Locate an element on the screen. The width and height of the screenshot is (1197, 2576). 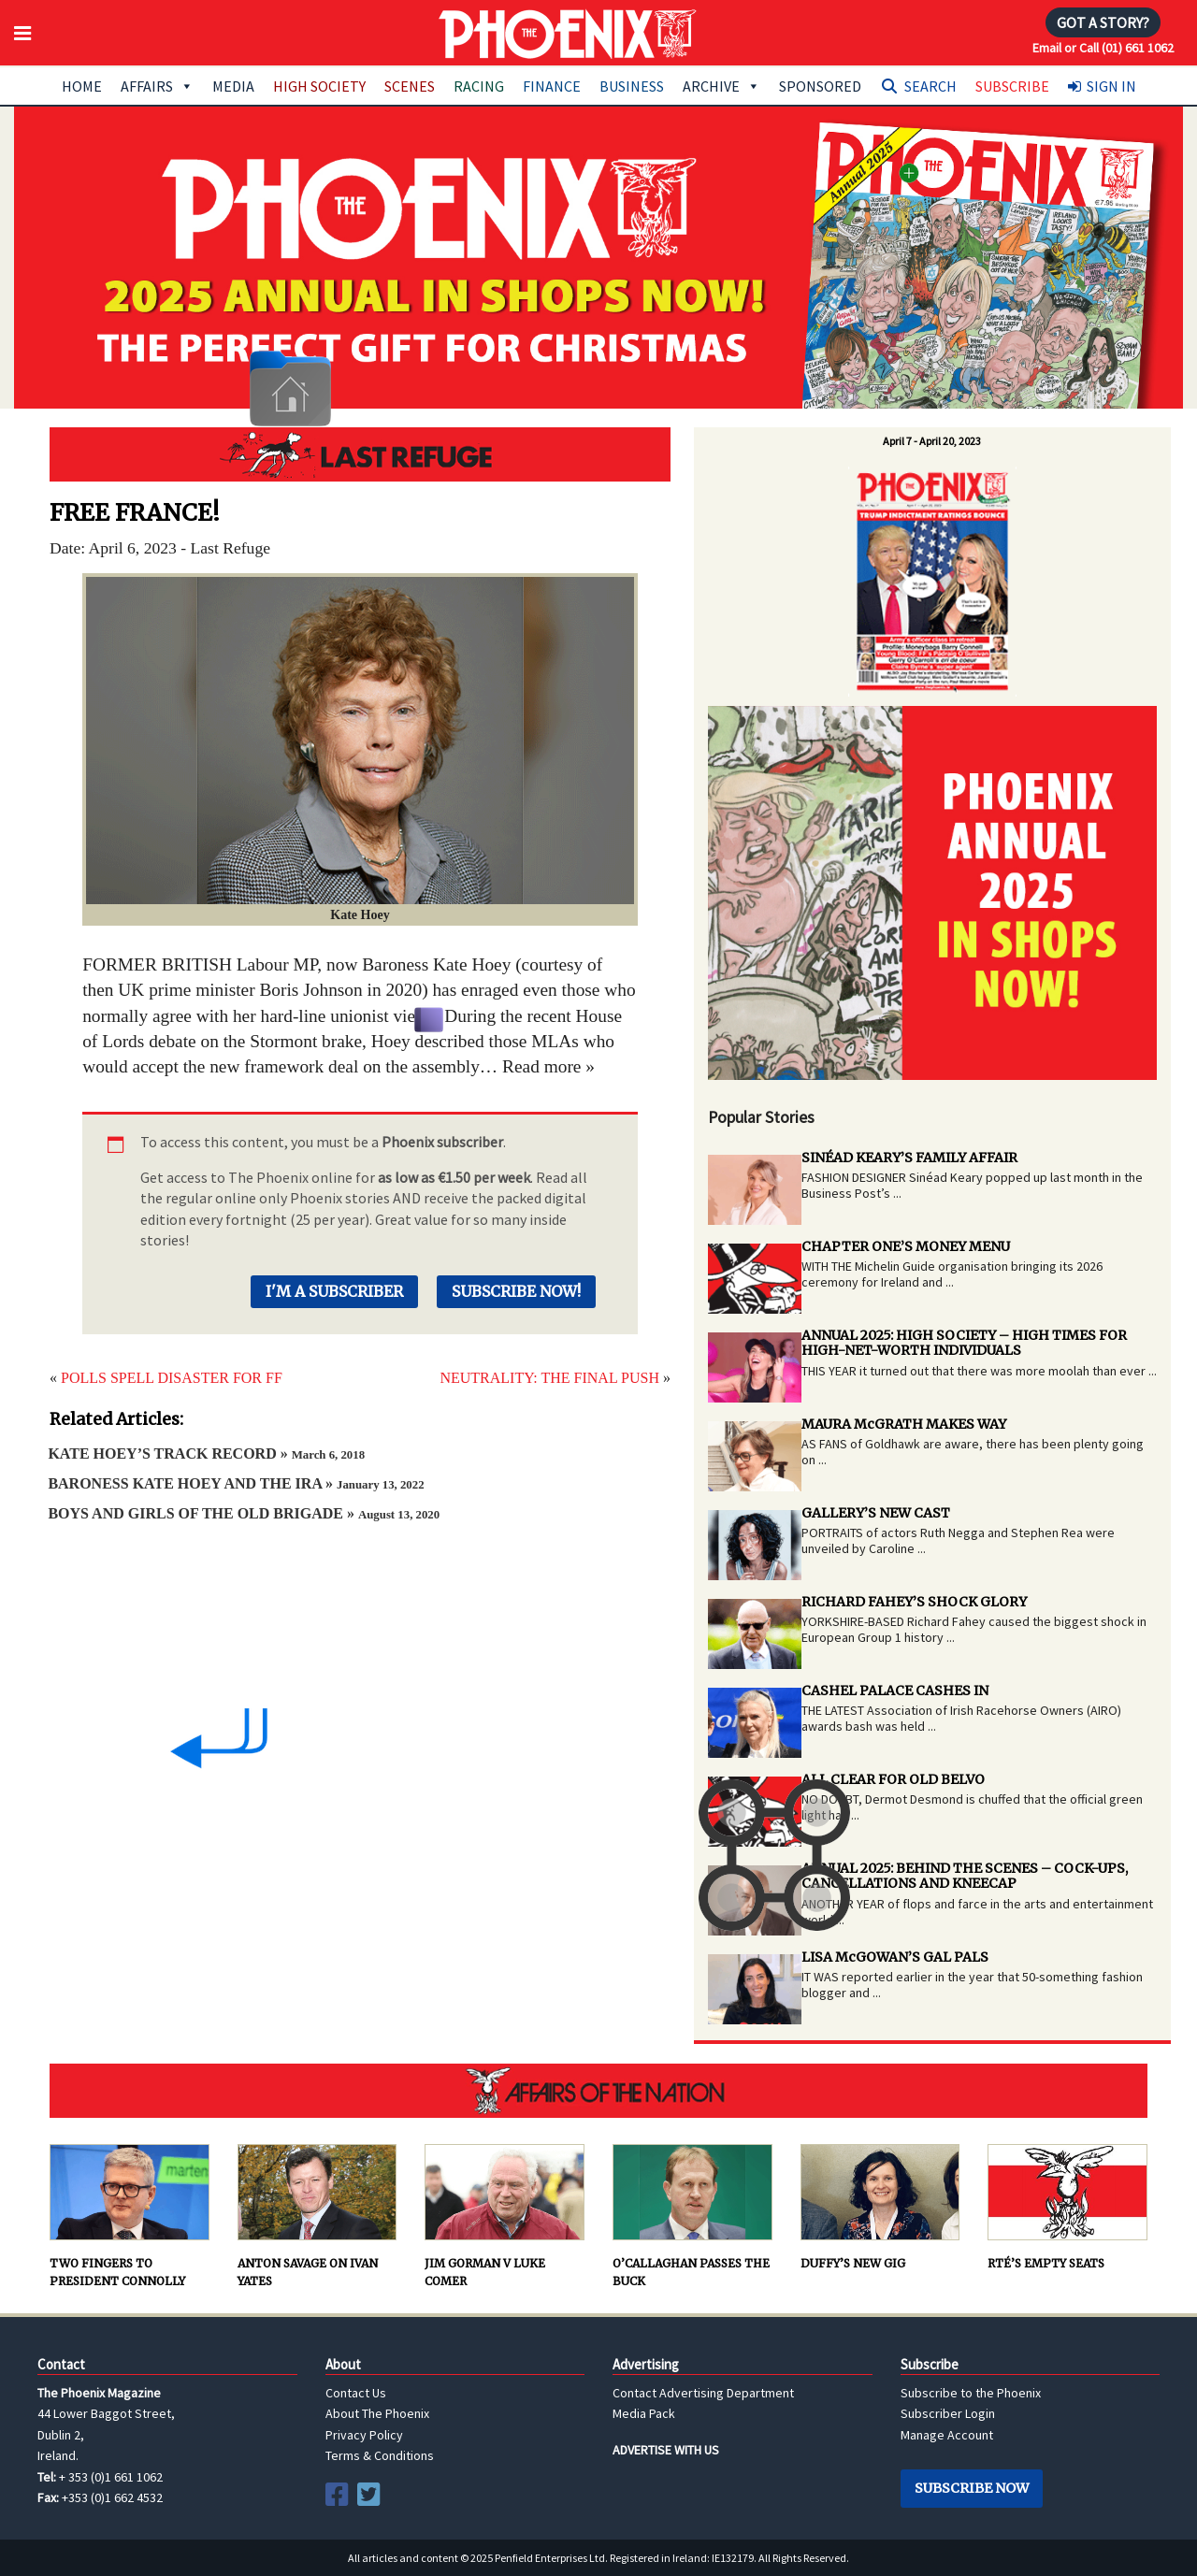
reply to all recipients of an email is located at coordinates (217, 1737).